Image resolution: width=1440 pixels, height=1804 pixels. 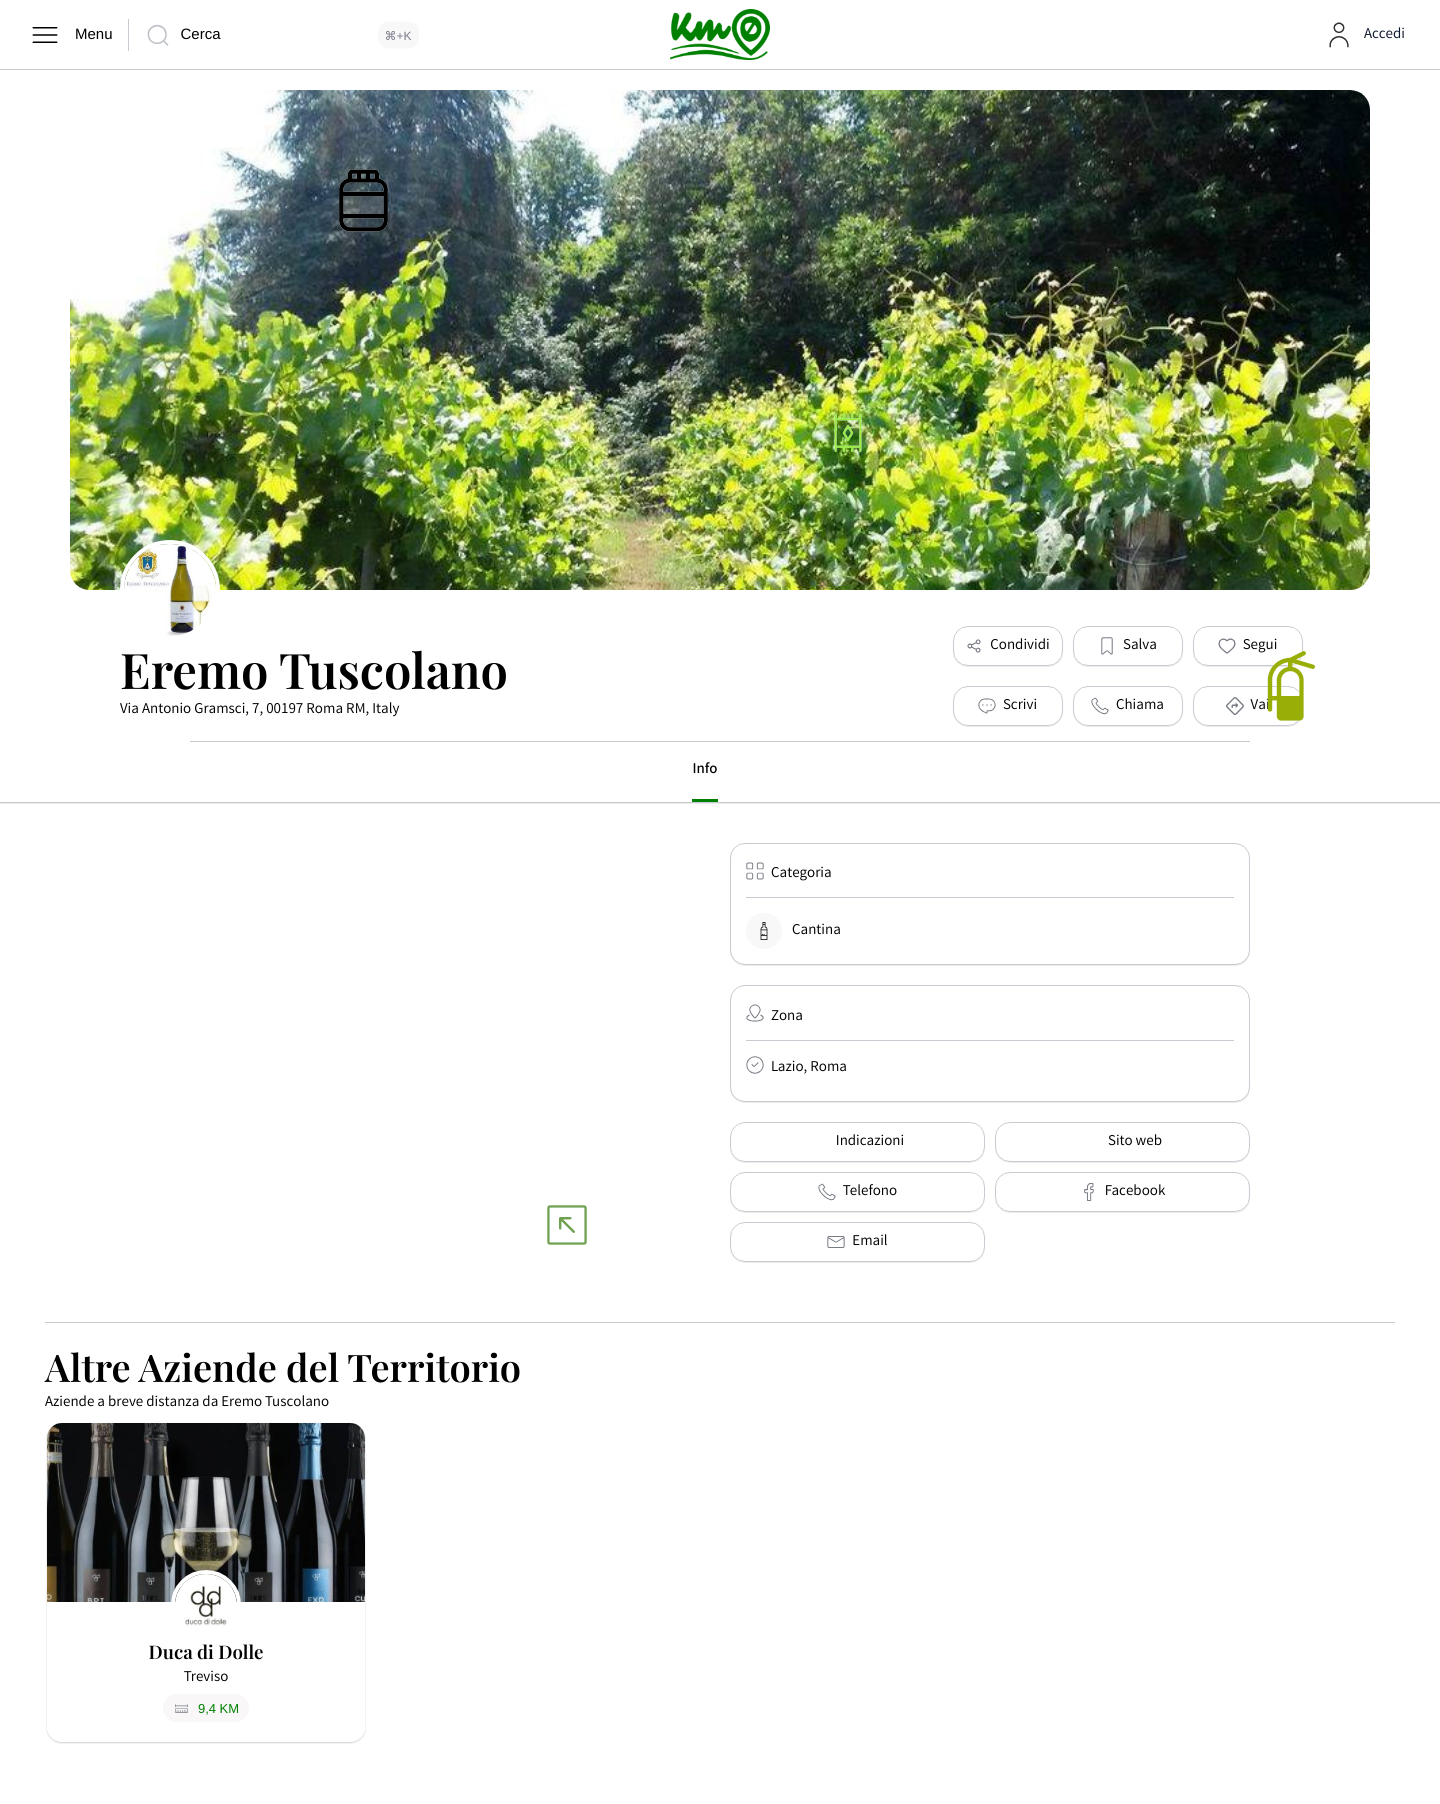 I want to click on view rug or carpet product, so click(x=848, y=433).